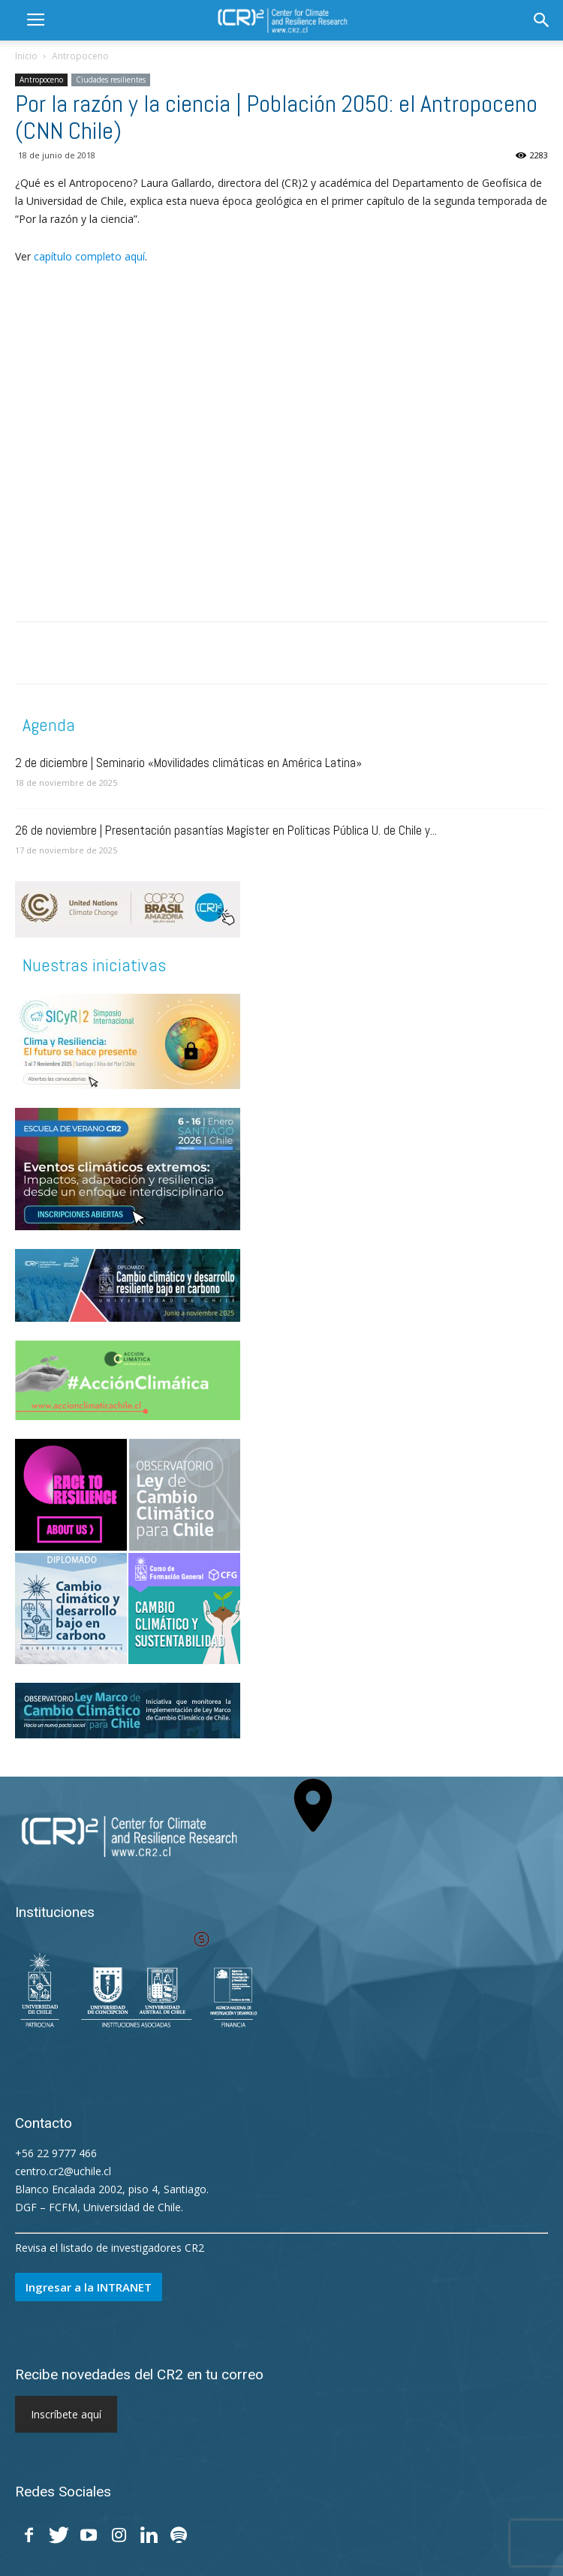 This screenshot has height=2576, width=563. I want to click on view current location on map, so click(313, 1806).